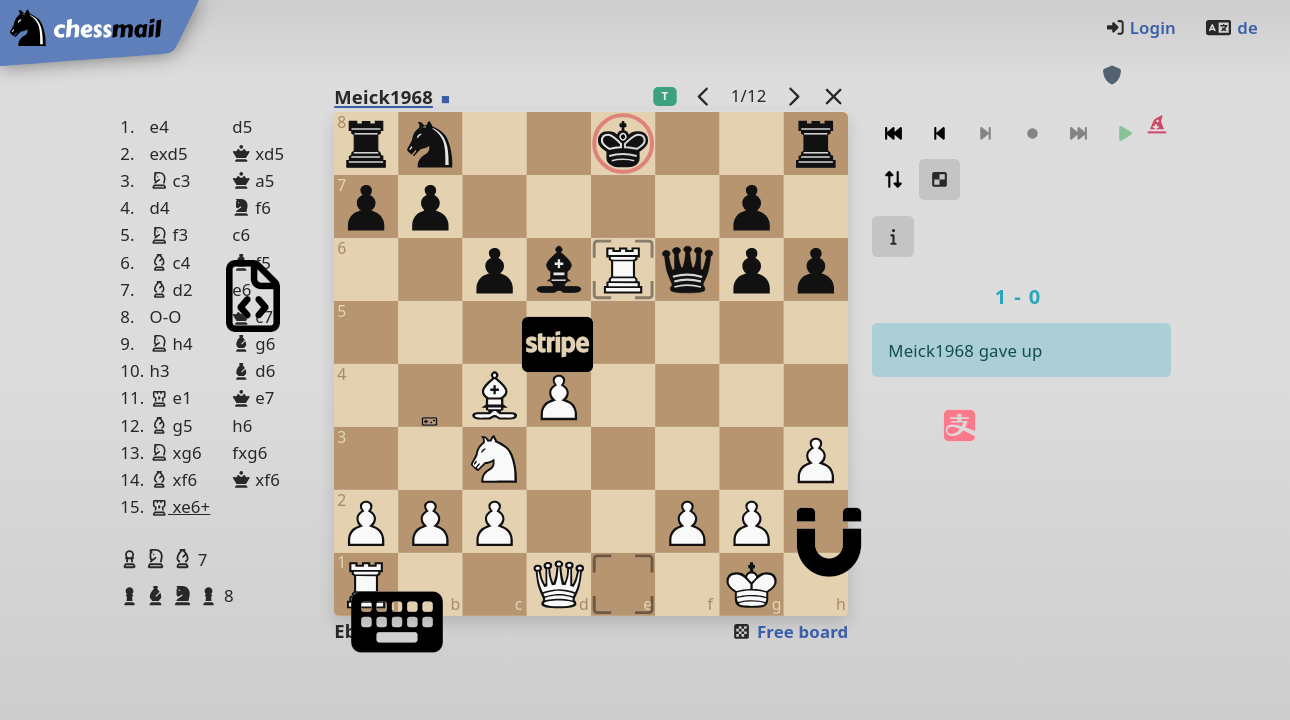 Image resolution: width=1290 pixels, height=720 pixels. I want to click on access games or gaming features, so click(429, 421).